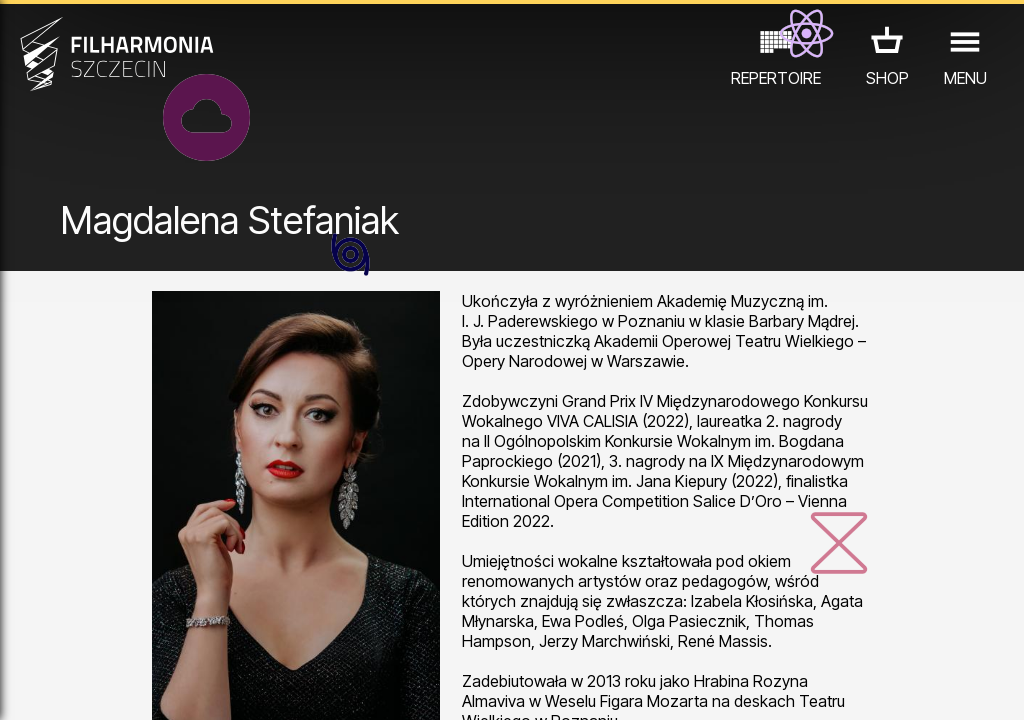  I want to click on indicates loading or processing in progress, so click(839, 543).